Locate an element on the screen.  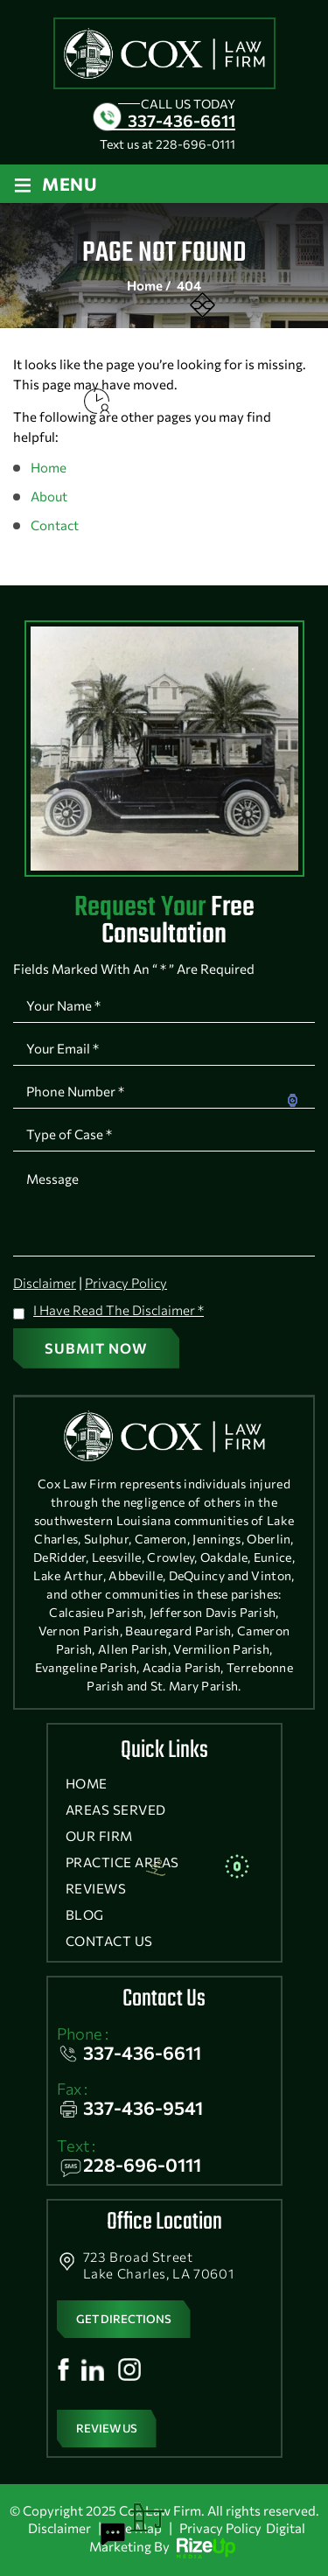
view smartwatch activity statistics is located at coordinates (292, 1100).